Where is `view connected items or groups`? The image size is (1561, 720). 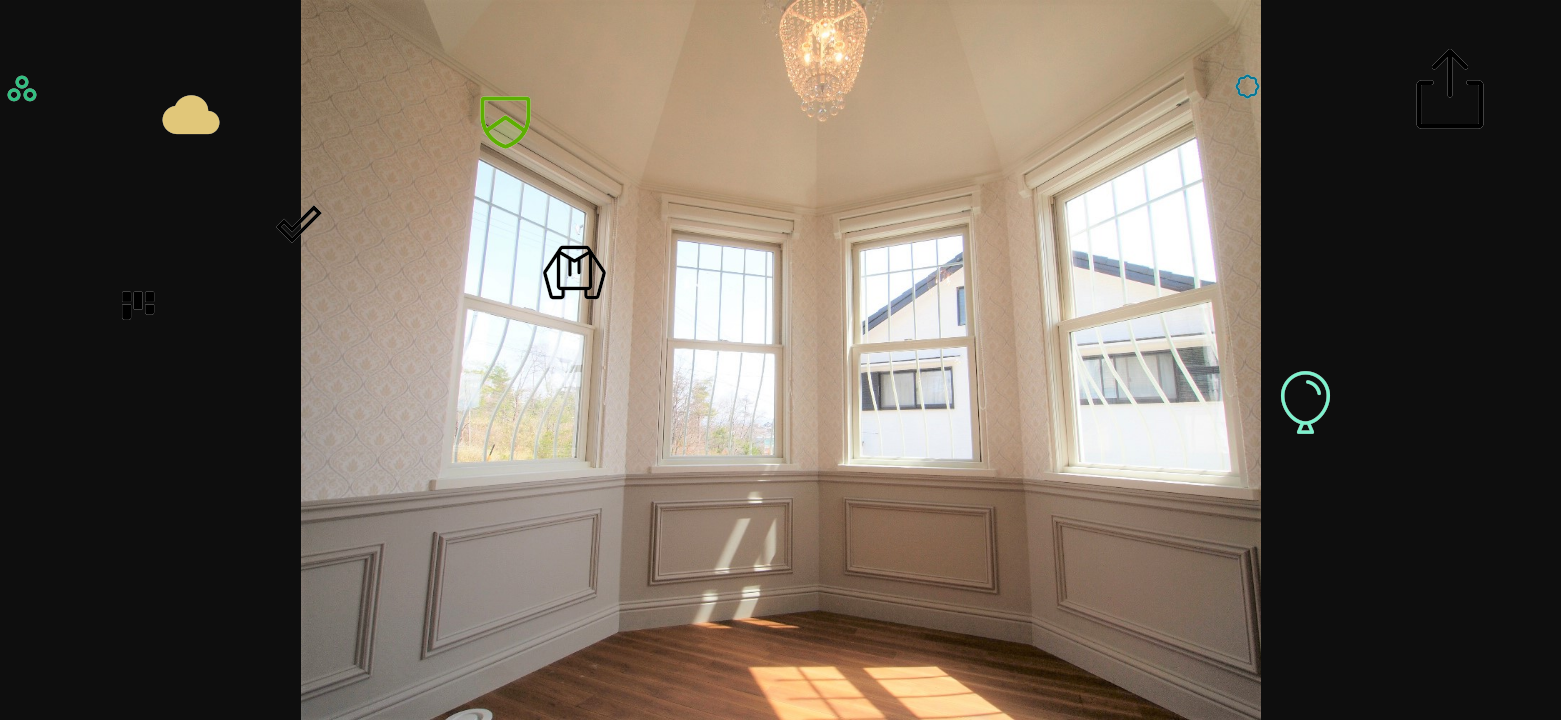 view connected items or groups is located at coordinates (22, 89).